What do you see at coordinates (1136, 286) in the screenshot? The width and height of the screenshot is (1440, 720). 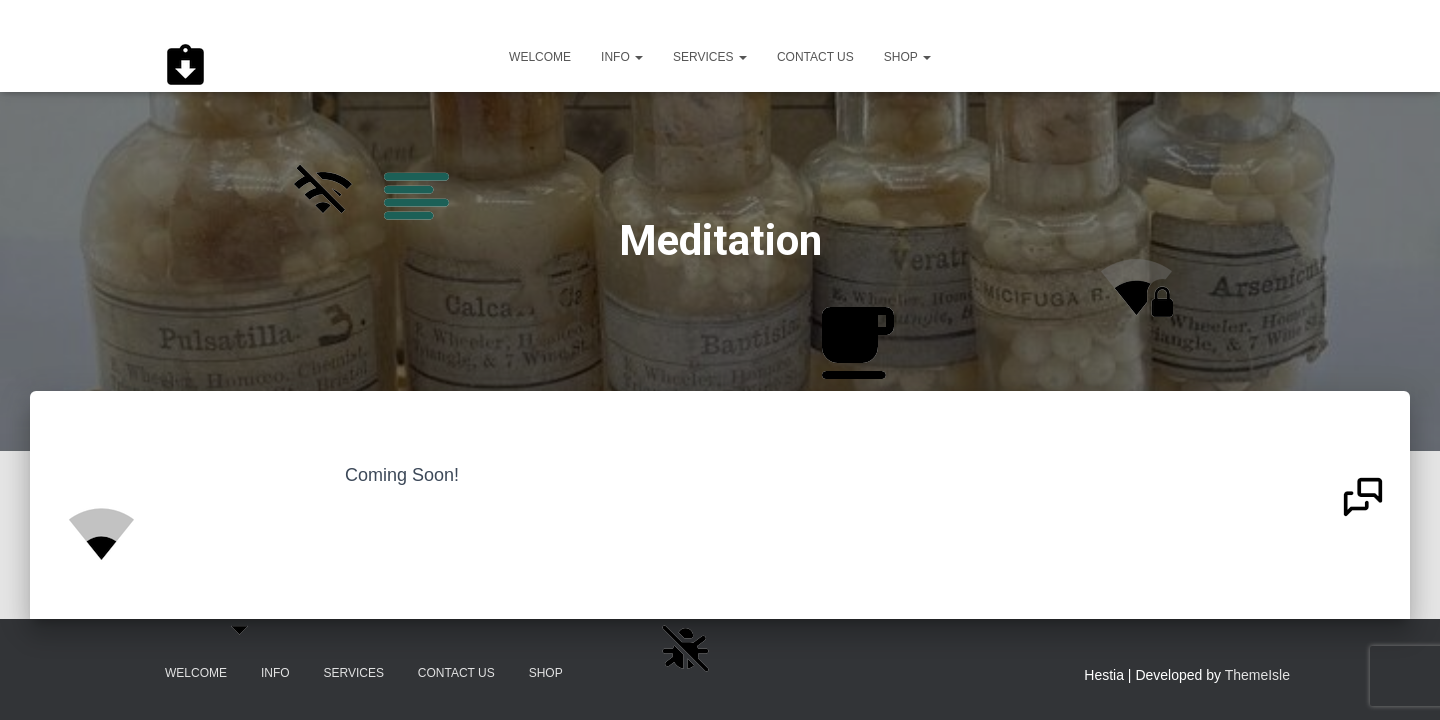 I see `connected to a secured wifi network with weak signal` at bounding box center [1136, 286].